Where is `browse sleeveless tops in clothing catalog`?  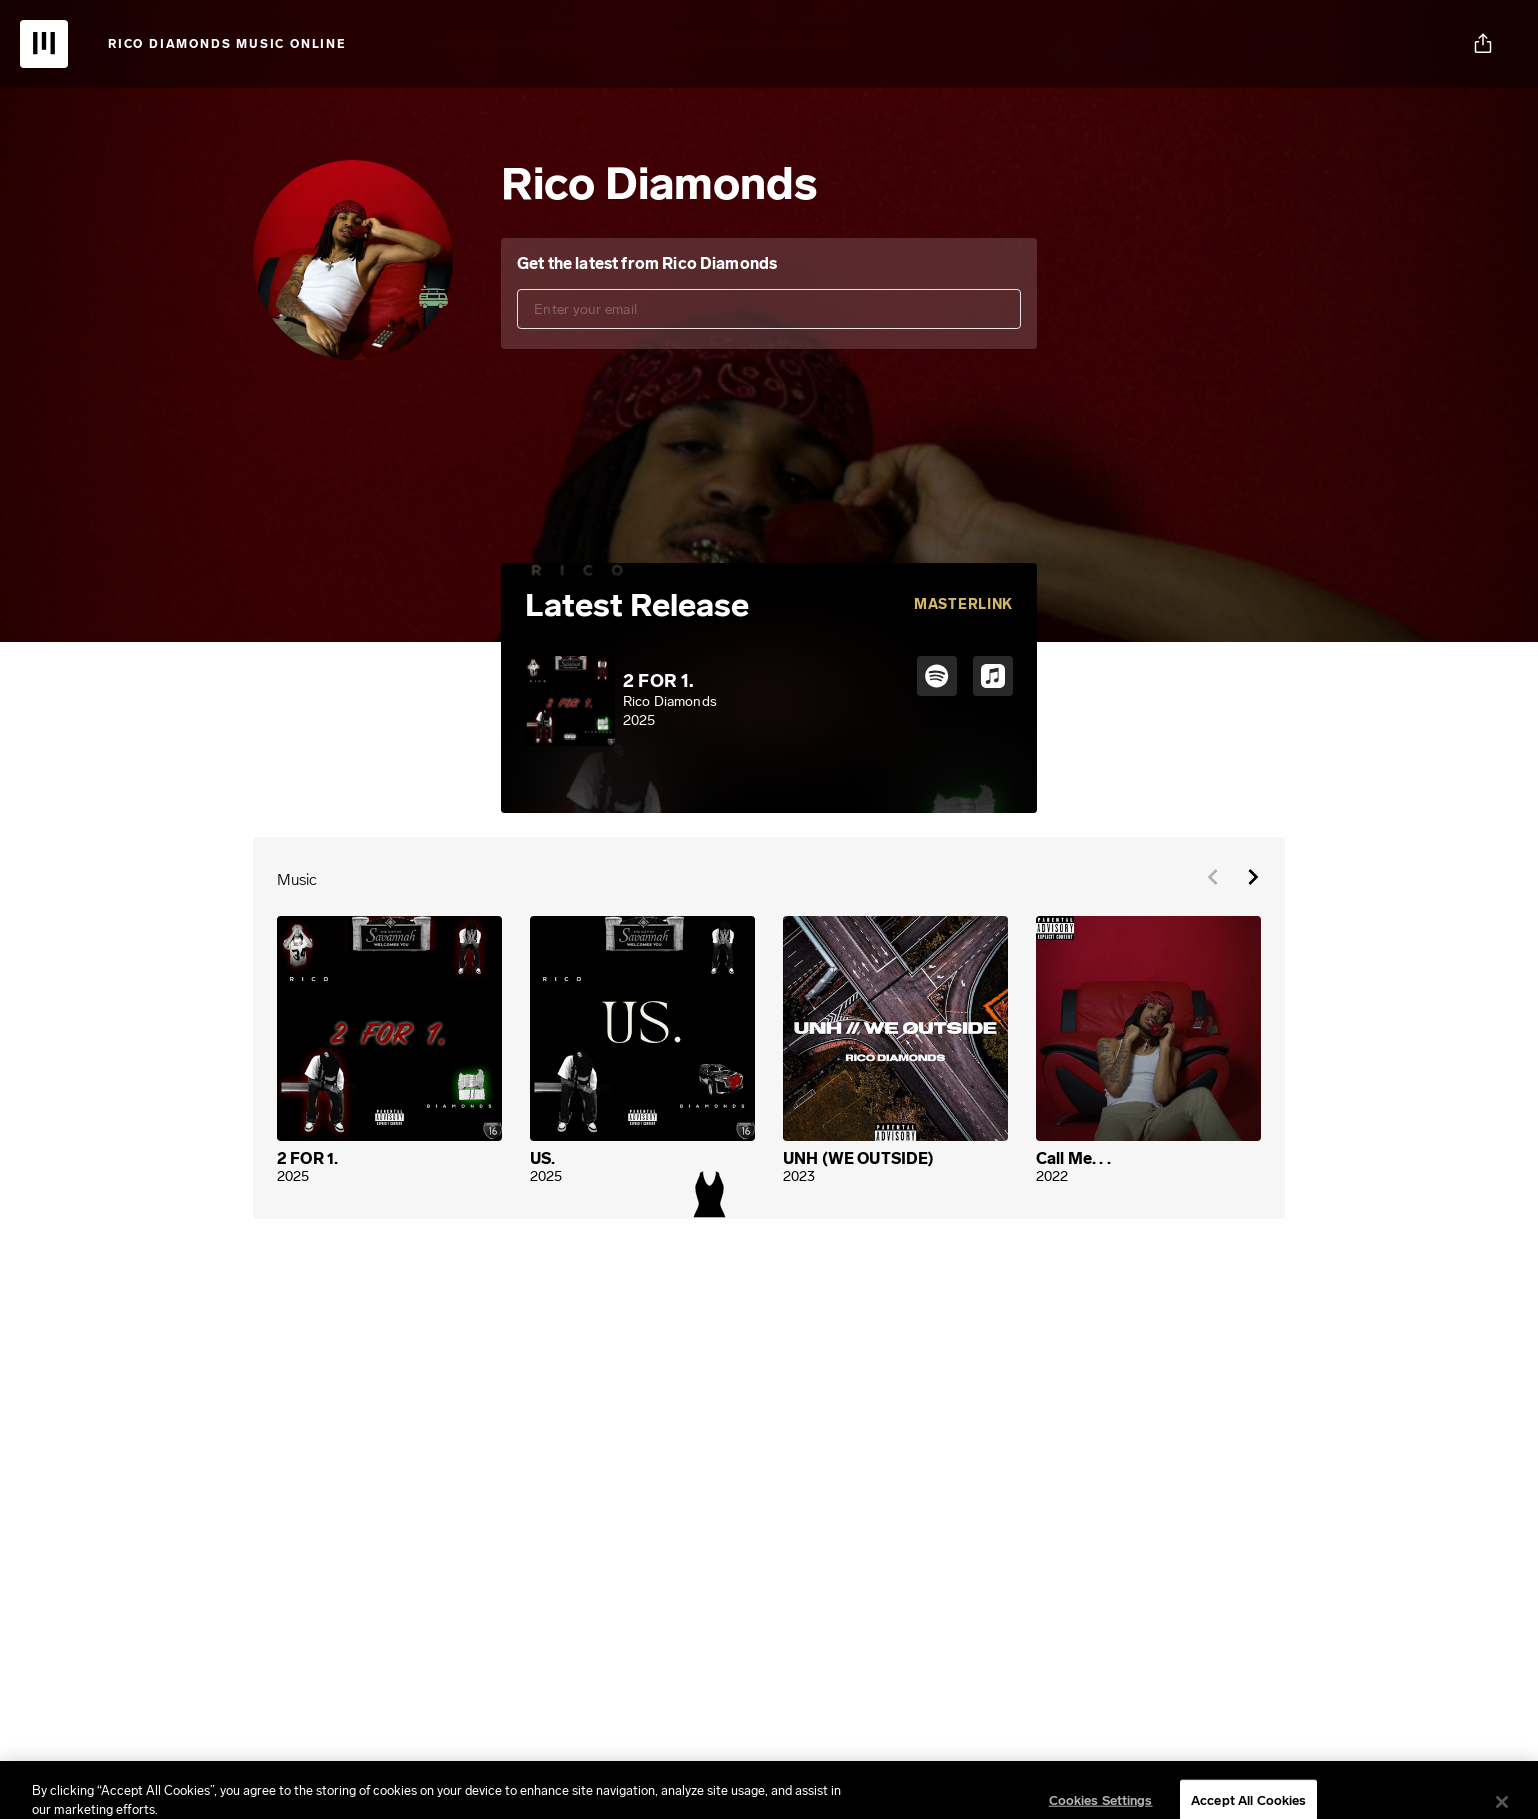 browse sleeveless tops in clothing catalog is located at coordinates (709, 1193).